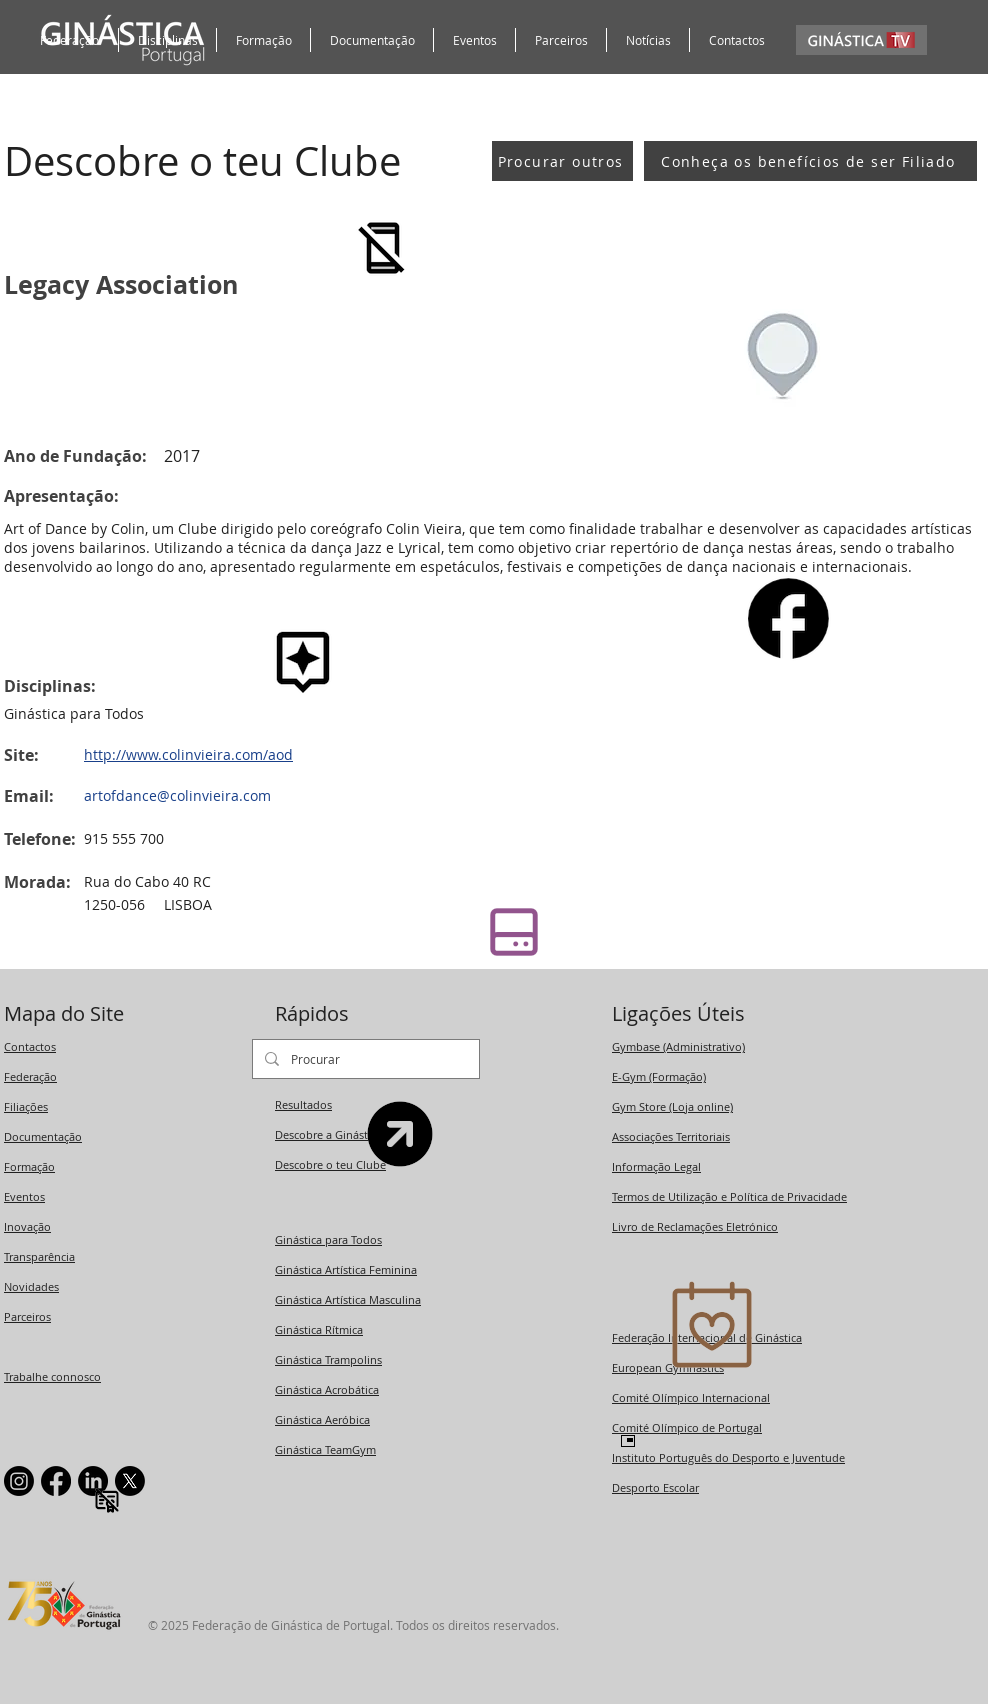 The height and width of the screenshot is (1704, 988). I want to click on certificate or credential is unavailable, so click(107, 1500).